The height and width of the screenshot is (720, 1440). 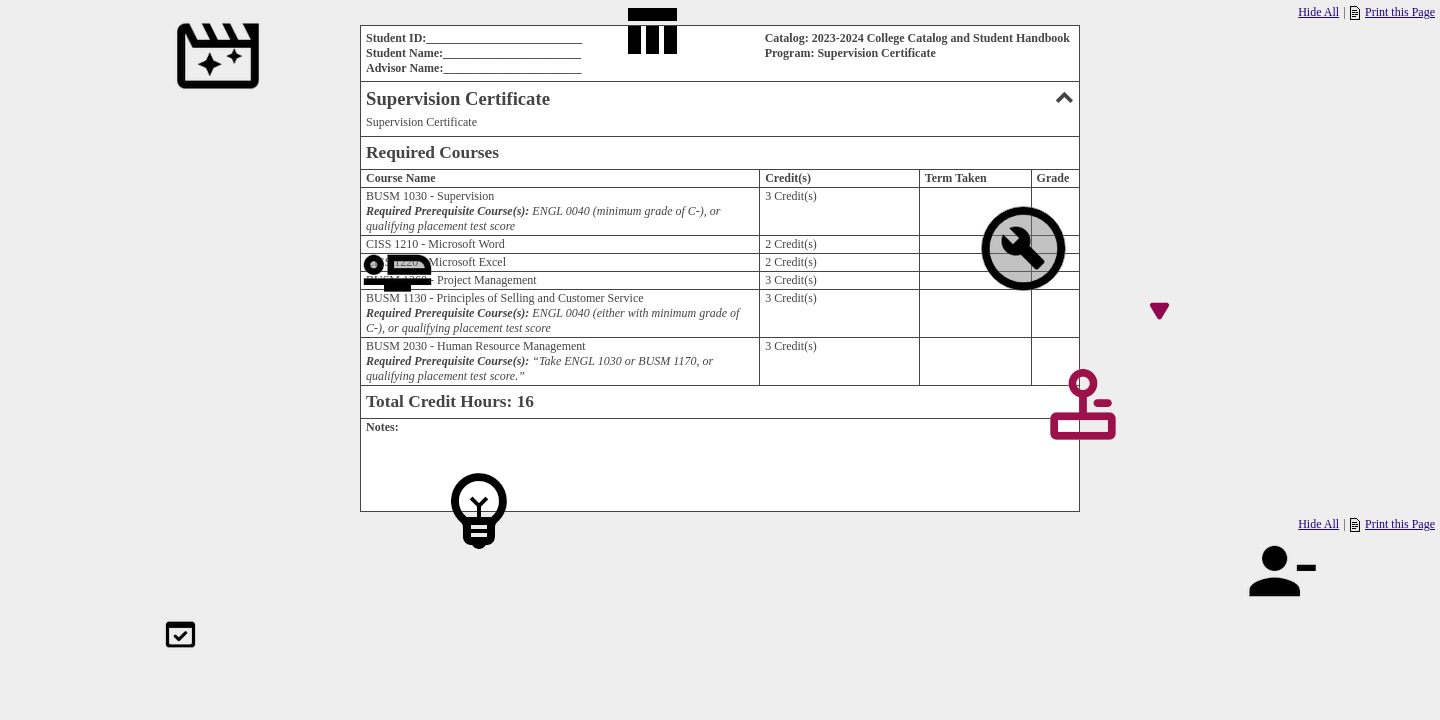 I want to click on select flat bed seat option, so click(x=397, y=271).